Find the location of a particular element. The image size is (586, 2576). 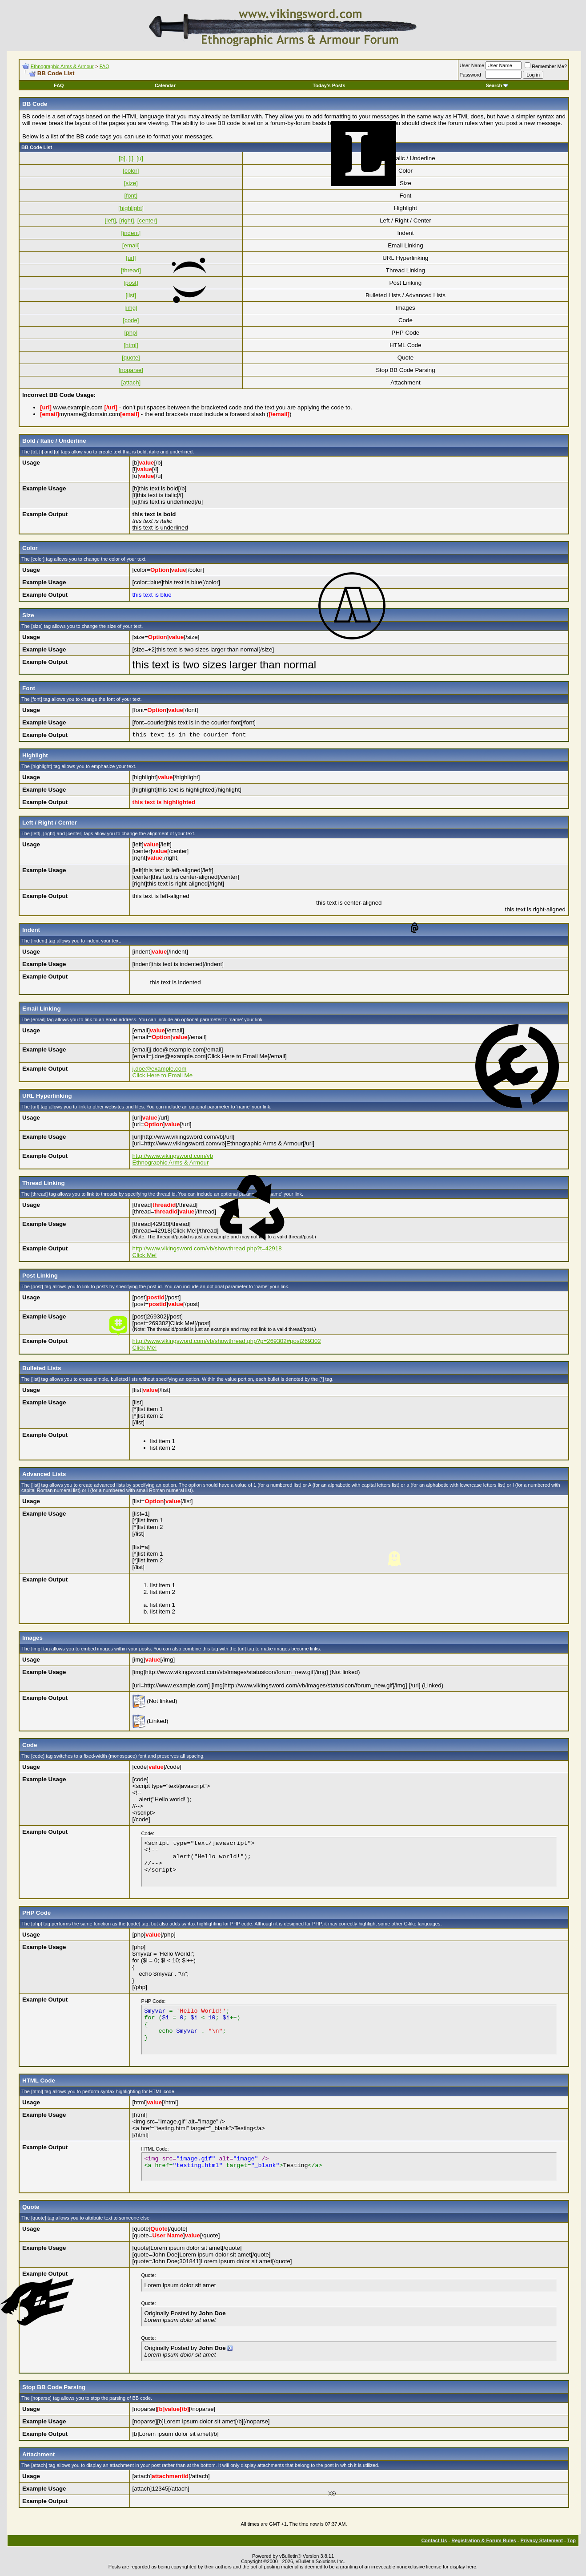

visit the Modrinth website or platform is located at coordinates (517, 1066).